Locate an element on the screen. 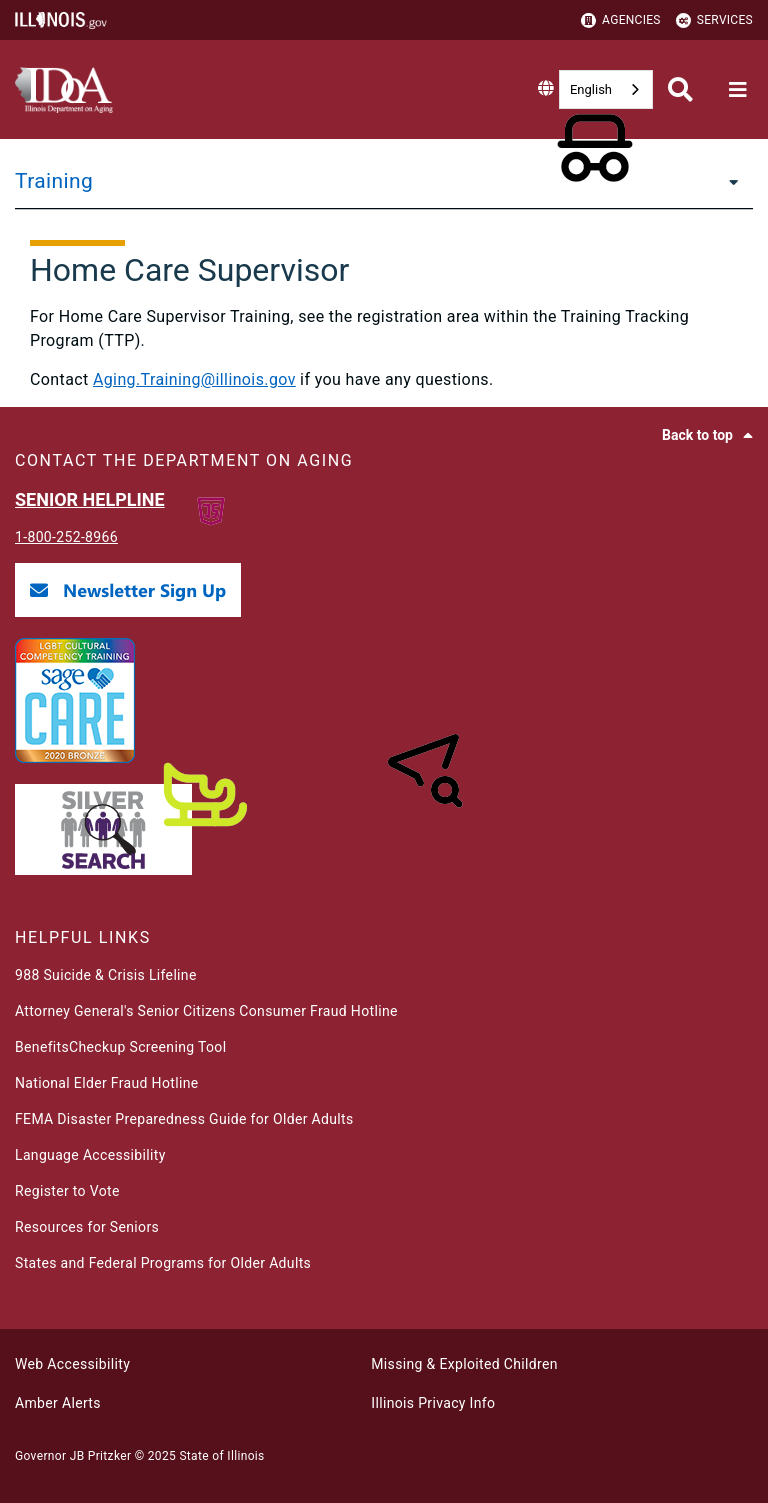  indicates javascript code or file type is located at coordinates (211, 511).